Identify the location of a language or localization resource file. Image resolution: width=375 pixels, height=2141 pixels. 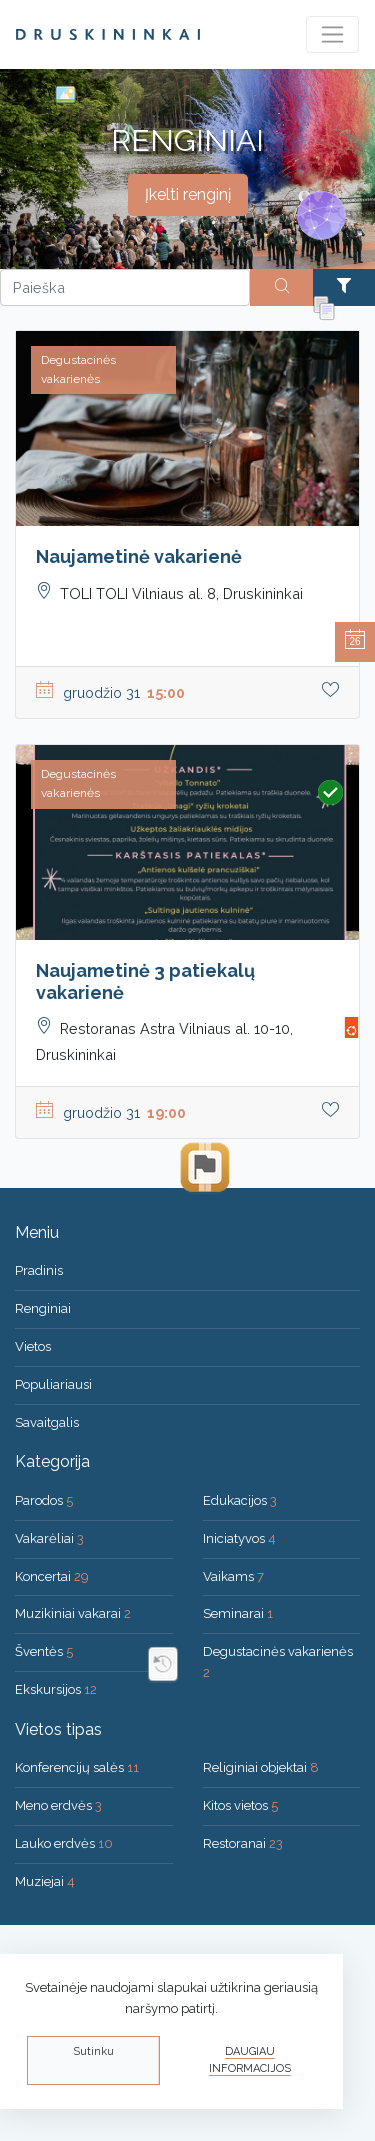
(205, 1168).